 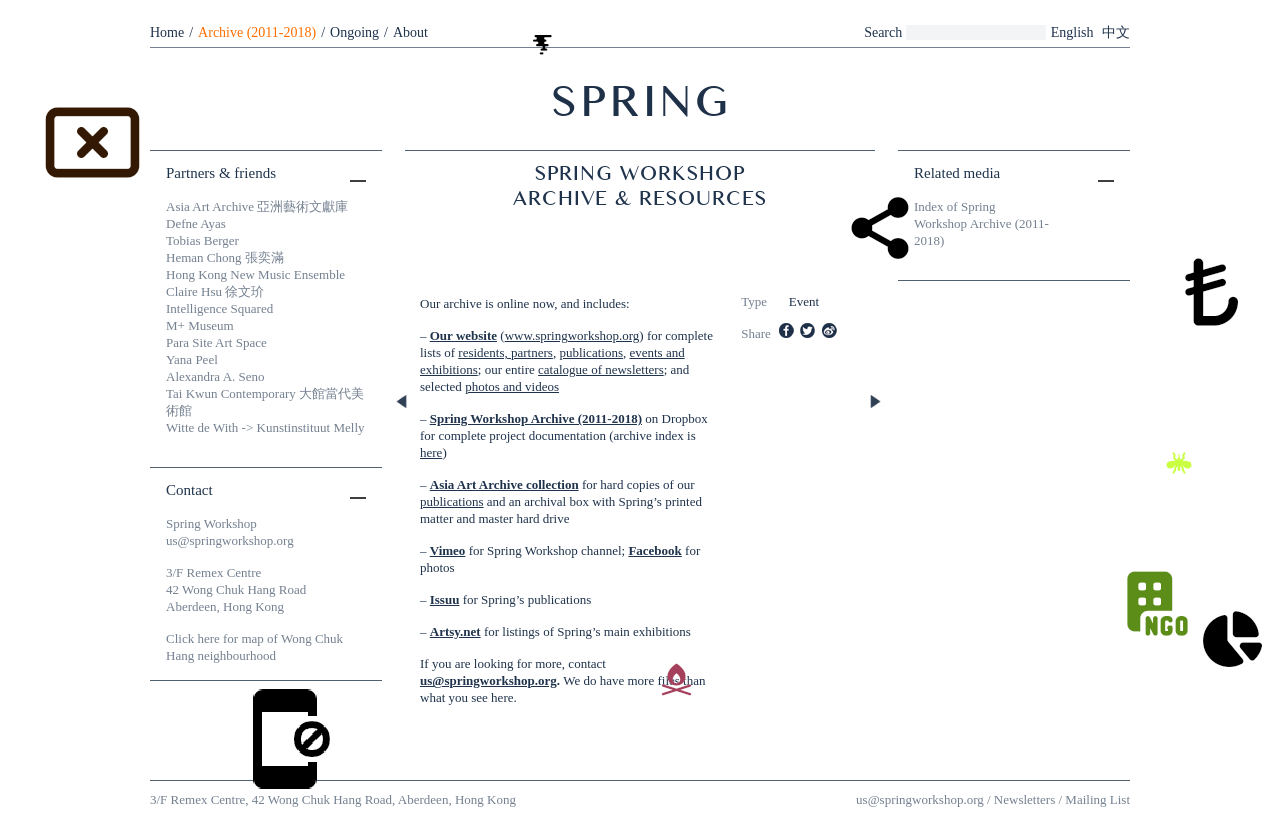 What do you see at coordinates (1208, 292) in the screenshot?
I see `indicates price or payment in Turkish lira` at bounding box center [1208, 292].